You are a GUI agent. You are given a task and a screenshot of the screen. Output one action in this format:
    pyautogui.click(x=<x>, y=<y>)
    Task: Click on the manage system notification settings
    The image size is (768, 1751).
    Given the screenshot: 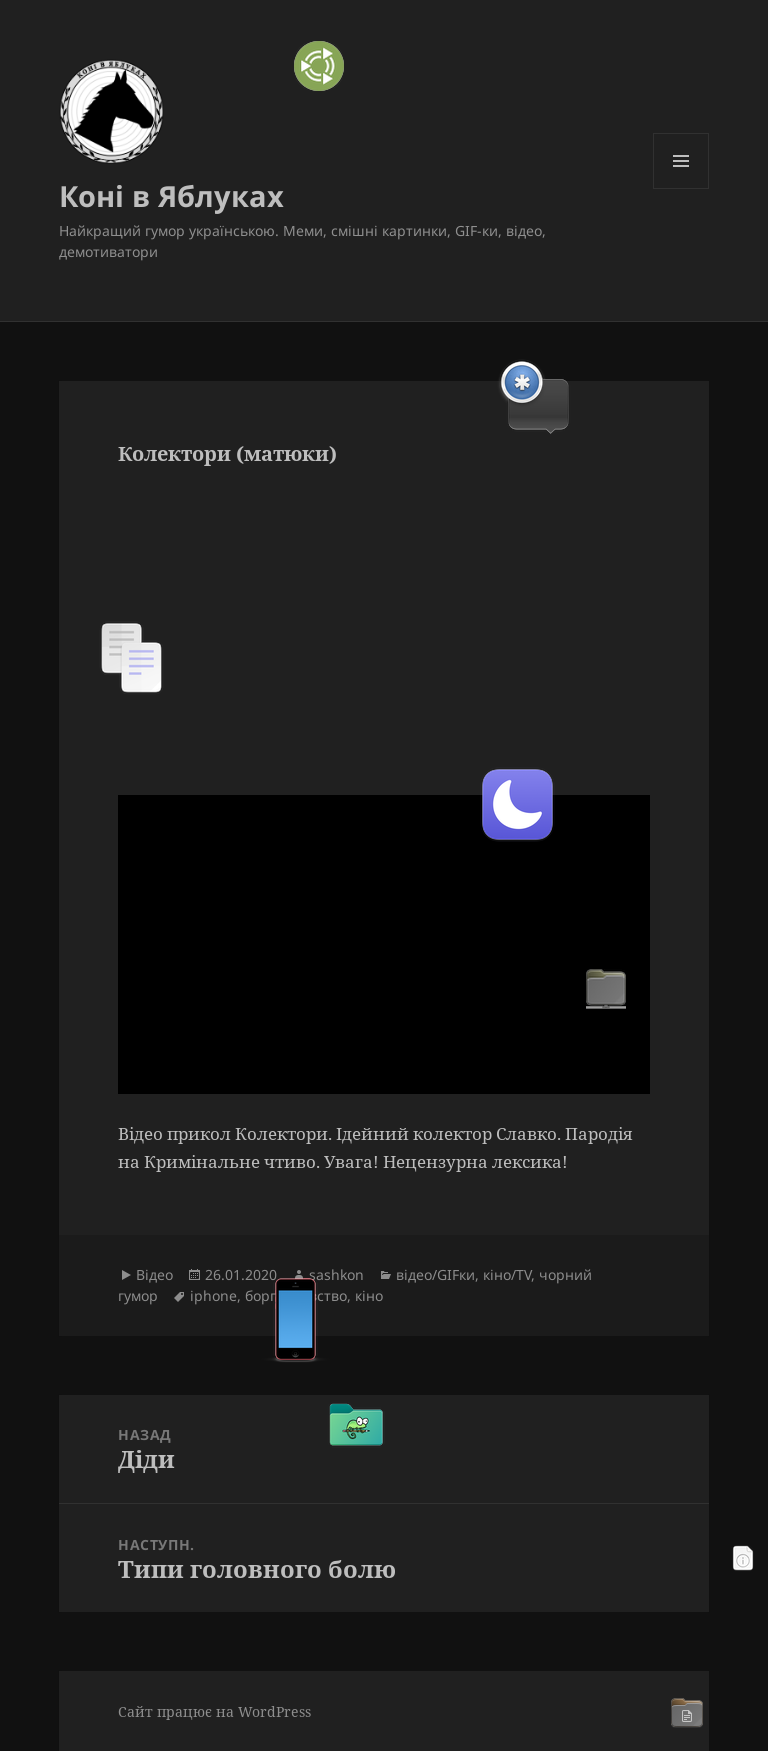 What is the action you would take?
    pyautogui.click(x=535, y=395)
    